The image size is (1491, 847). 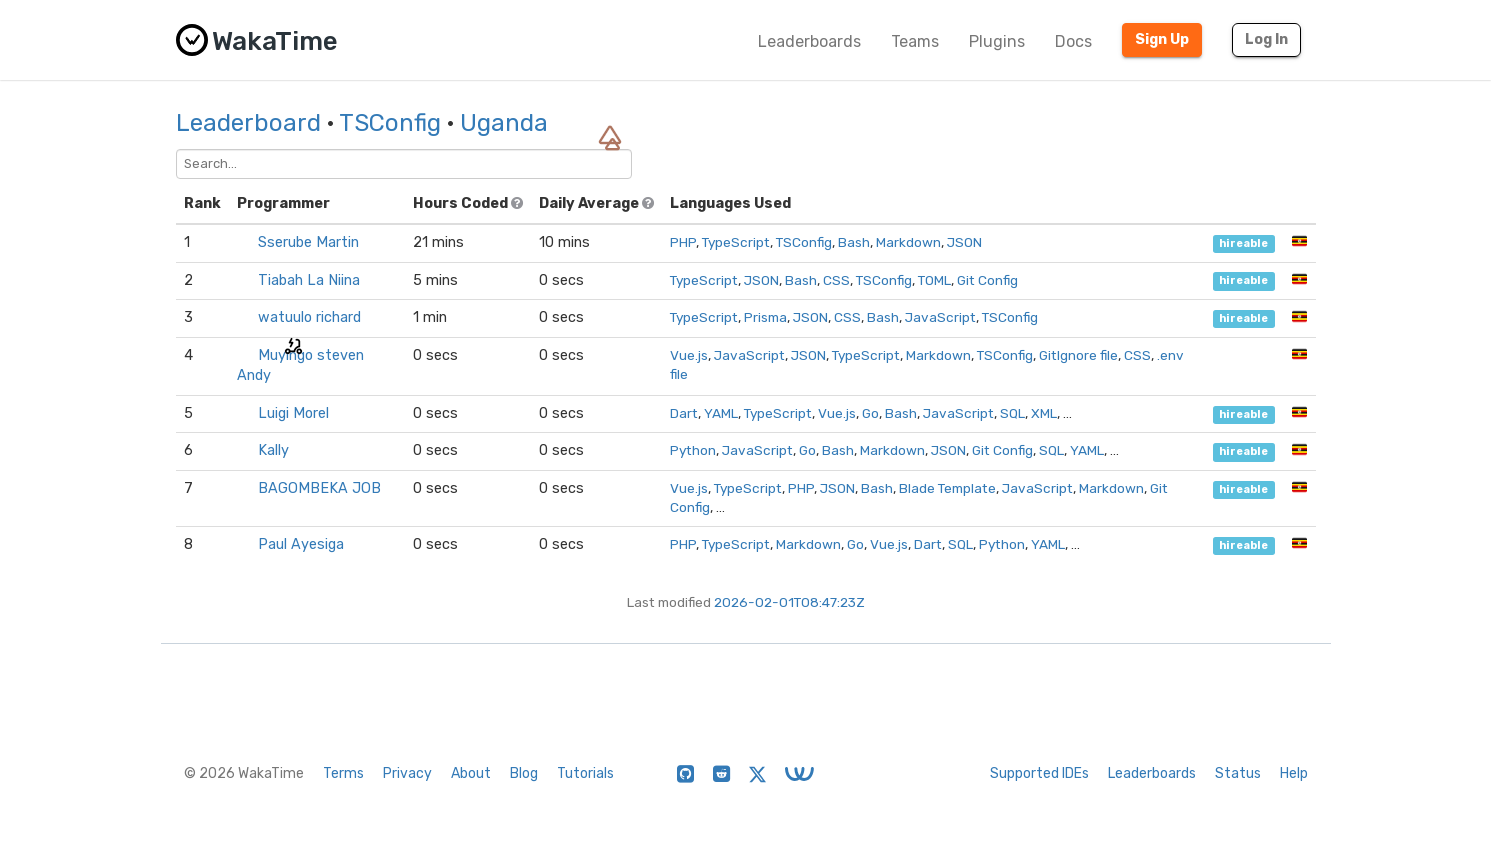 What do you see at coordinates (610, 138) in the screenshot?
I see `navigate to previous or parent level` at bounding box center [610, 138].